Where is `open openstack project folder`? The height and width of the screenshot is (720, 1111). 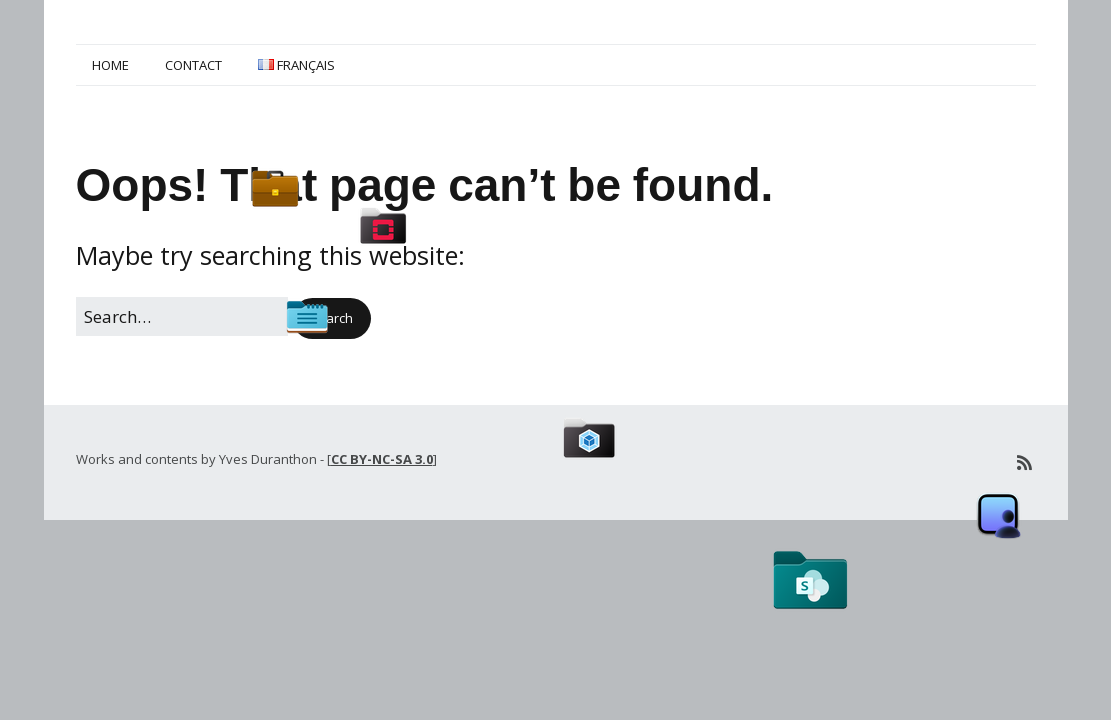
open openstack project folder is located at coordinates (383, 227).